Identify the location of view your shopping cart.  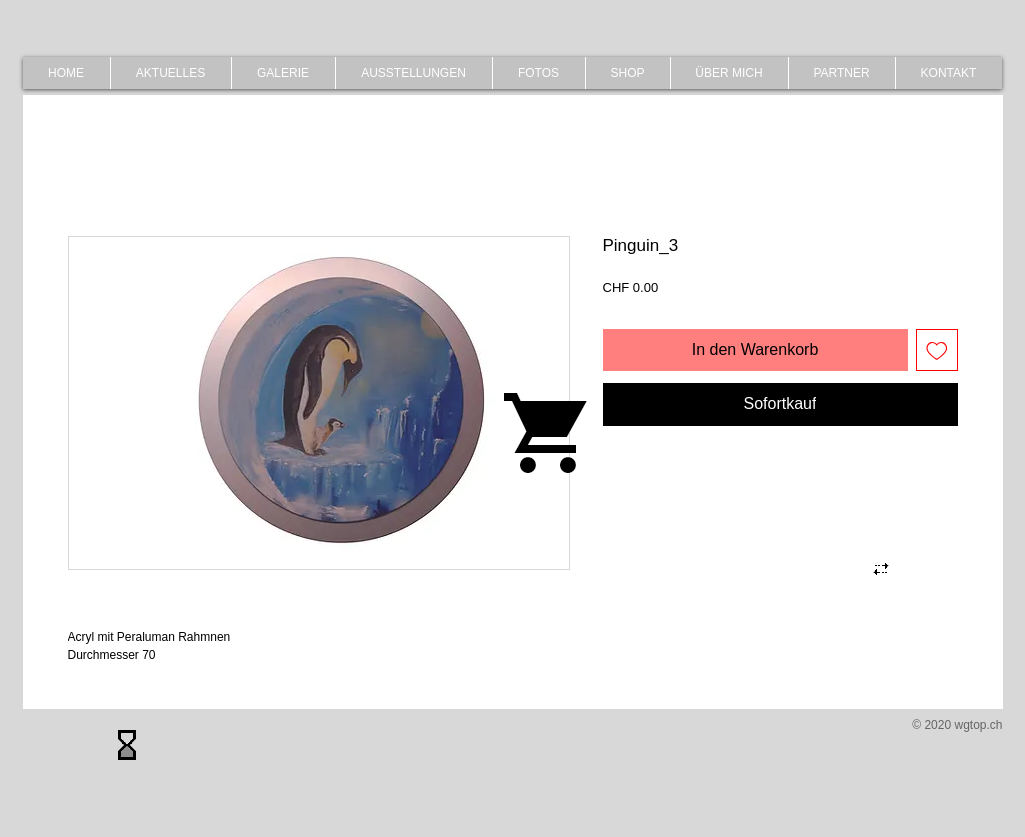
(548, 433).